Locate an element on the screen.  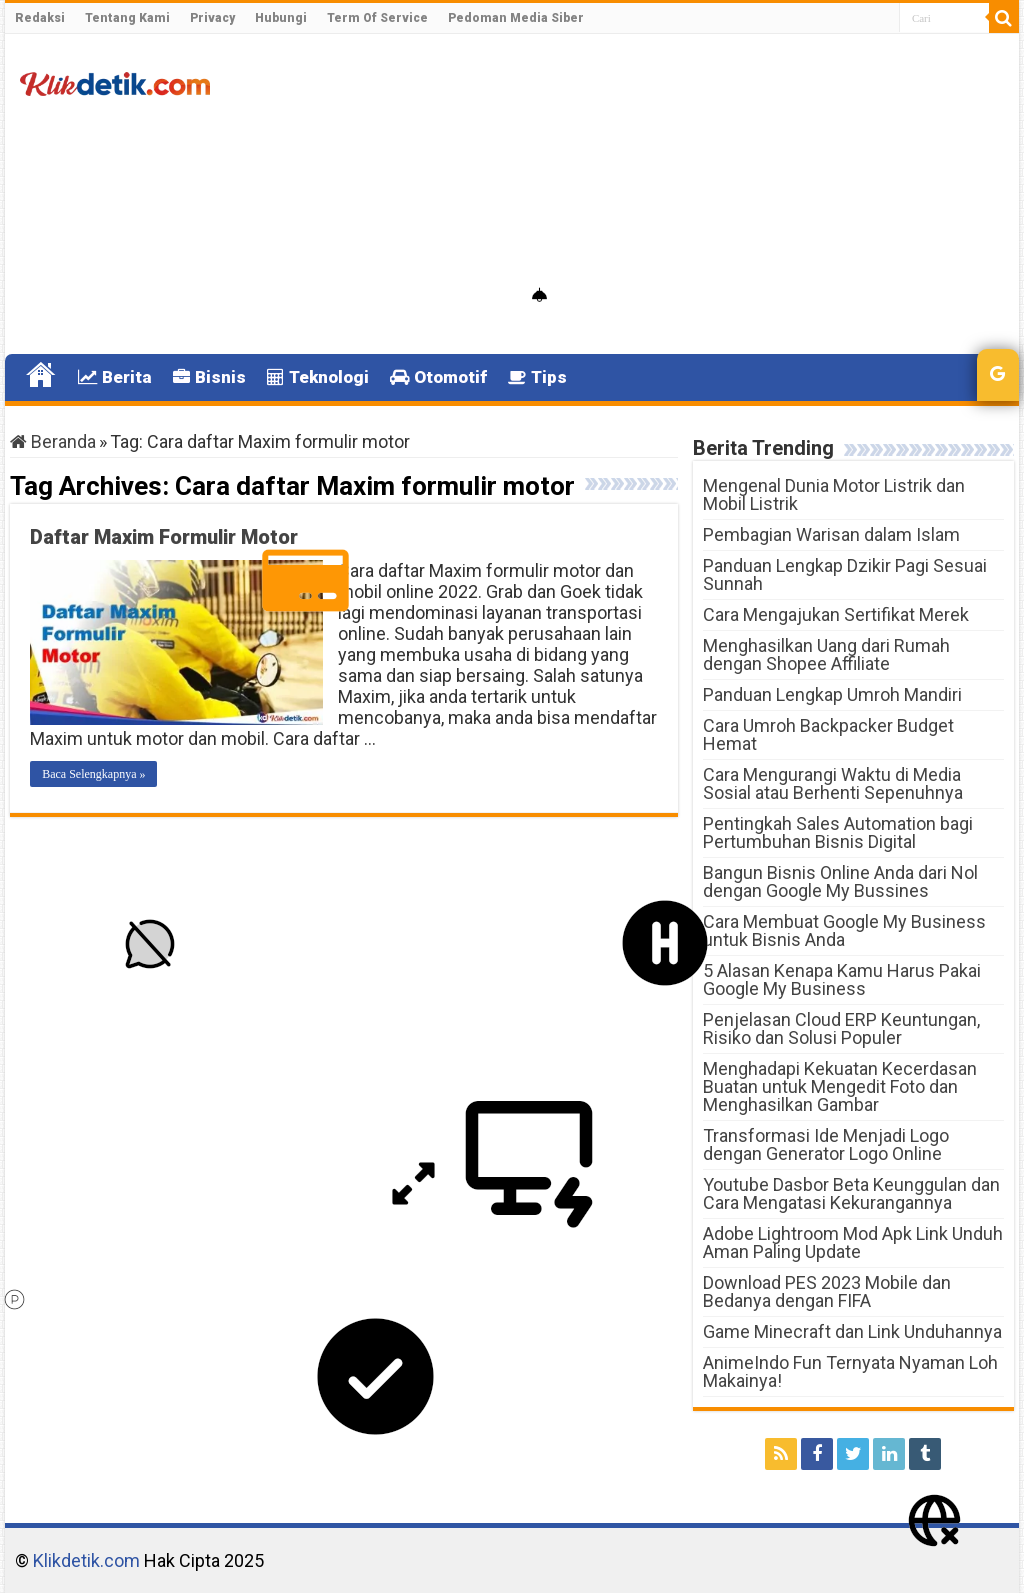
mute or disable chat notifications is located at coordinates (150, 944).